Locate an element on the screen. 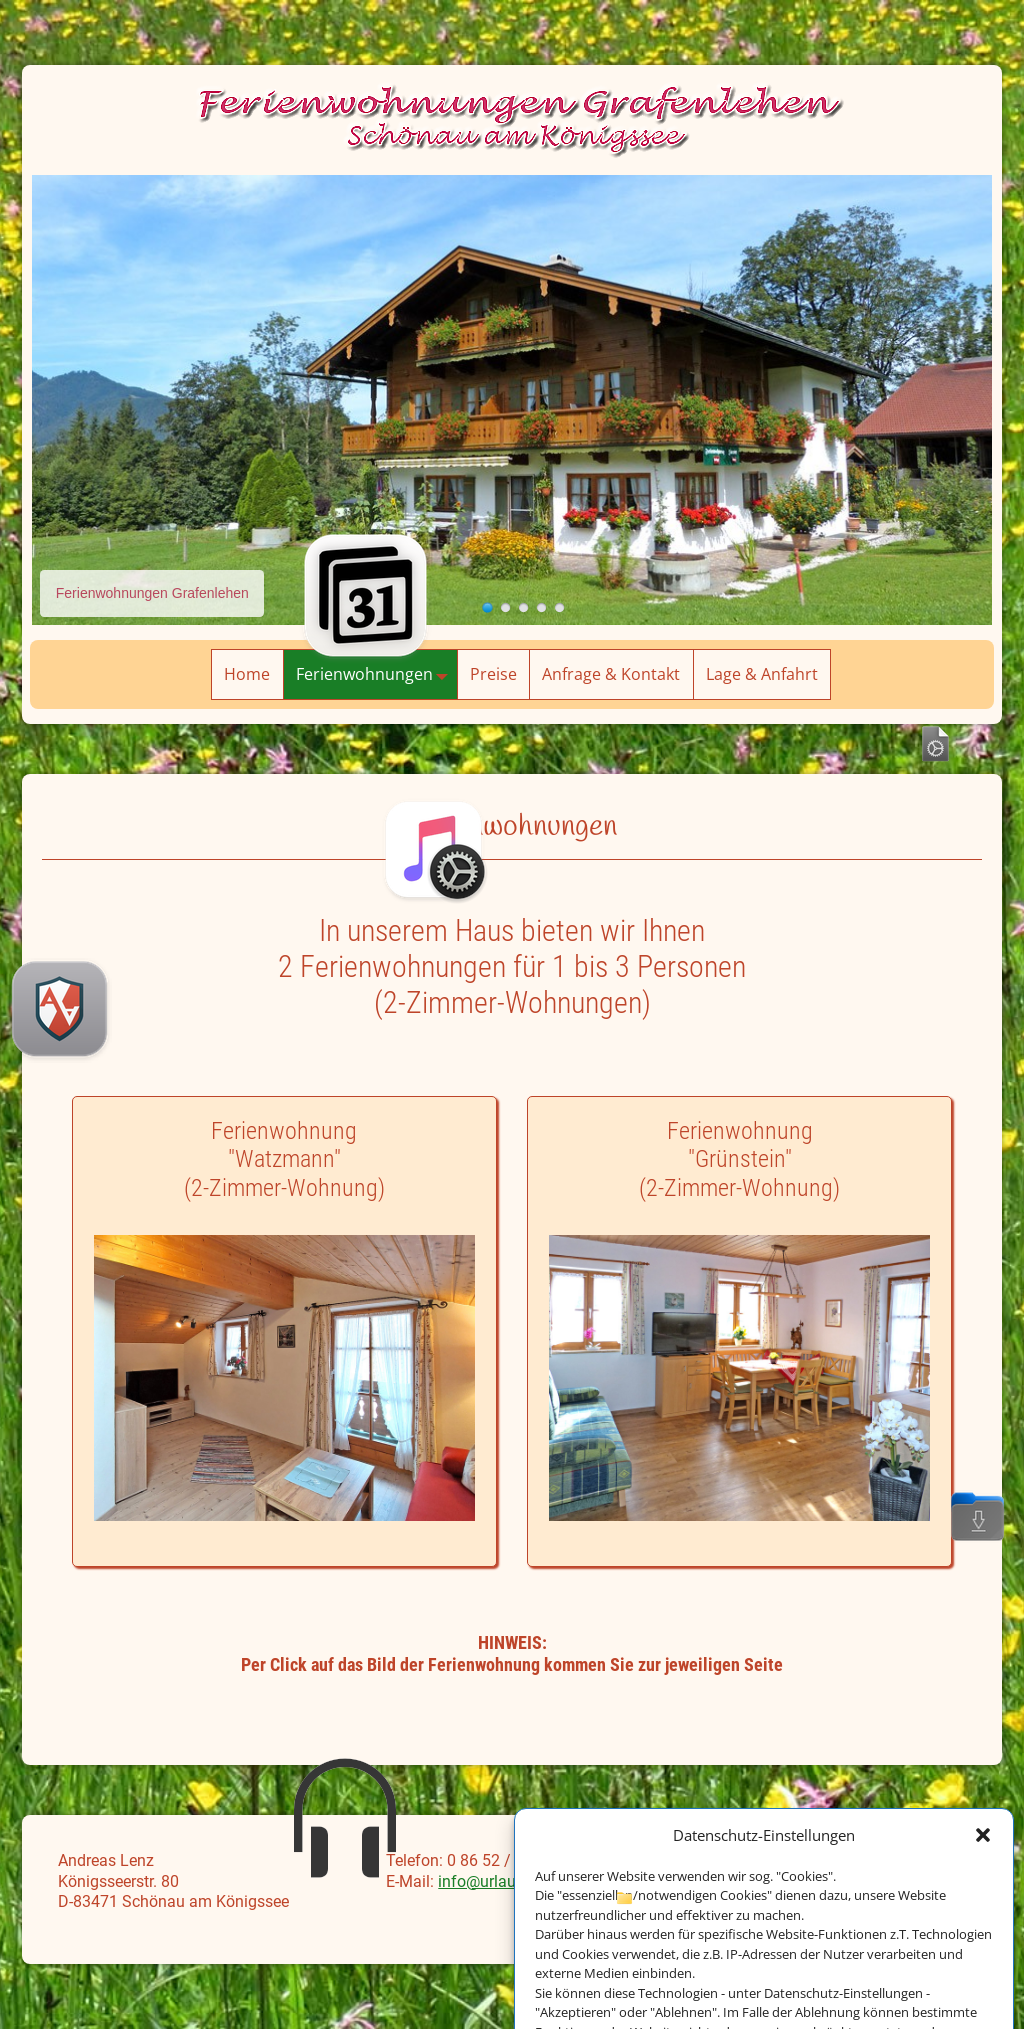 Image resolution: width=1024 pixels, height=2029 pixels. open folder to view contents is located at coordinates (624, 1898).